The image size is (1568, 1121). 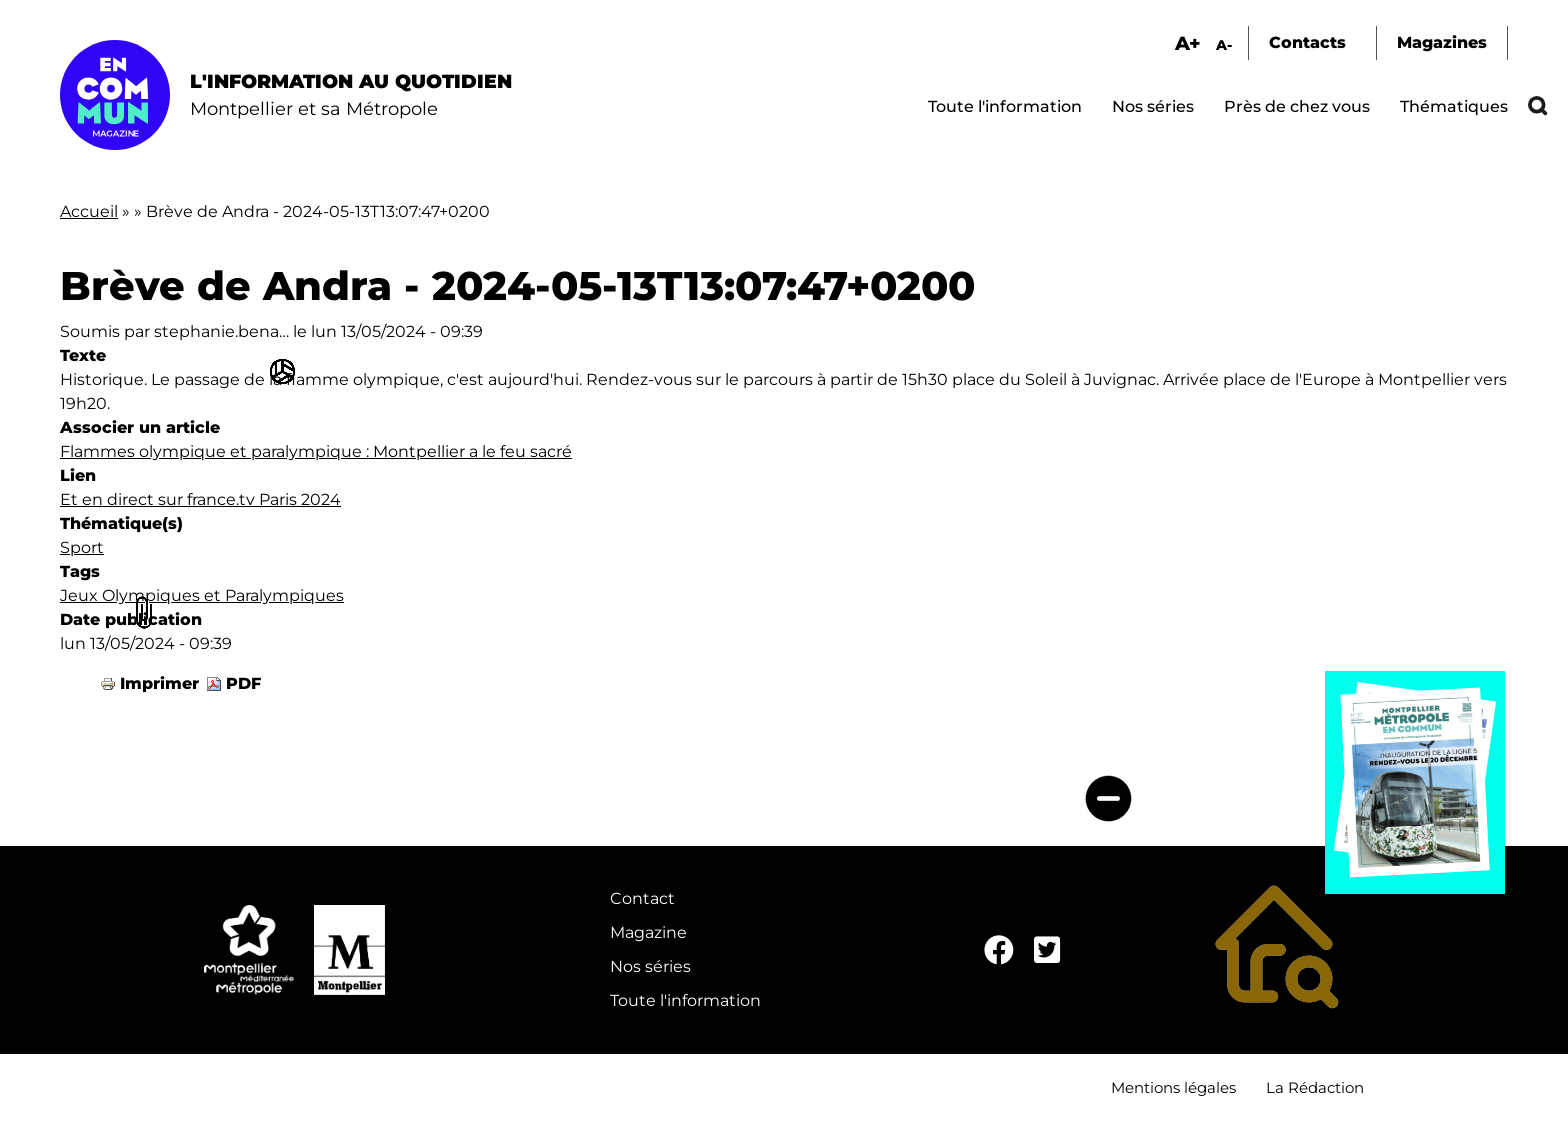 What do you see at coordinates (1274, 944) in the screenshot?
I see `search for homes or properties` at bounding box center [1274, 944].